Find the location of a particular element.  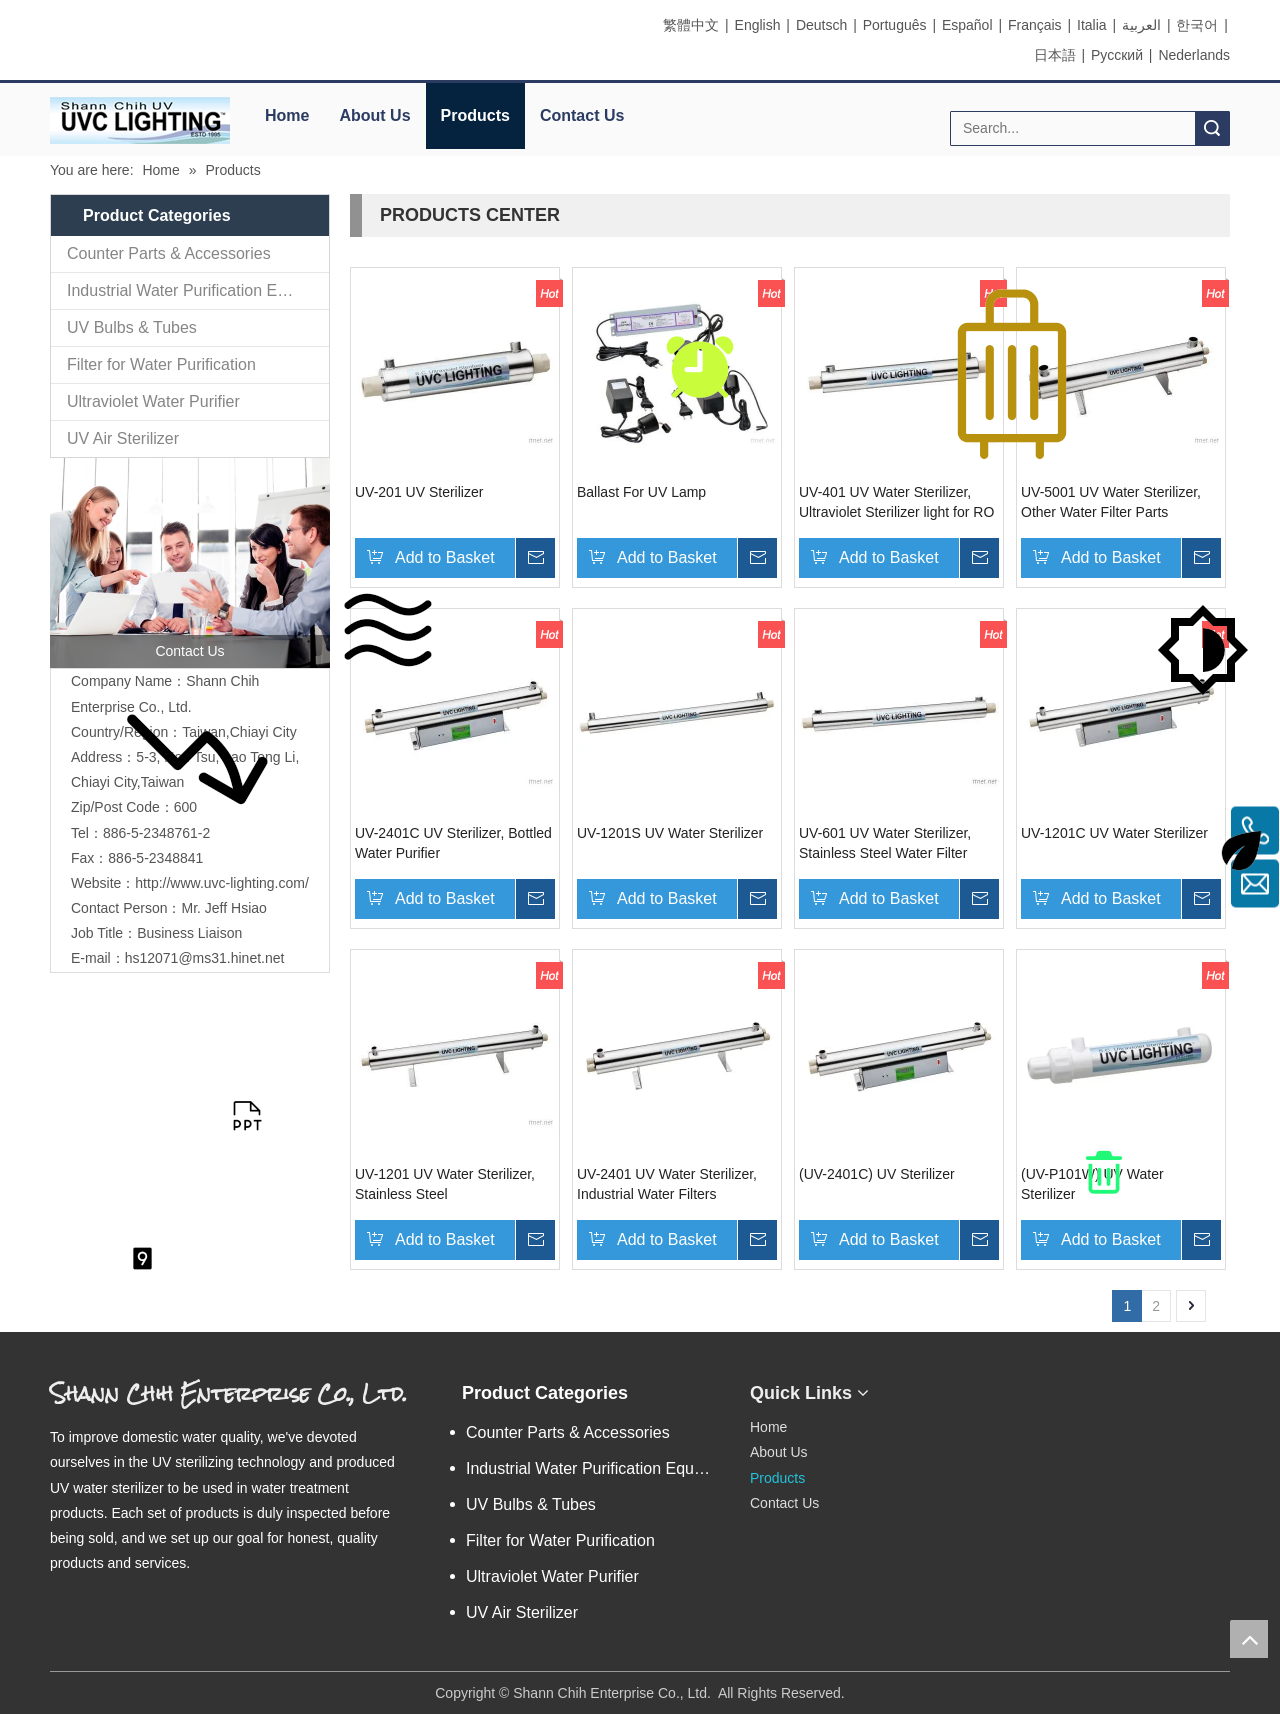

delete selected item is located at coordinates (1104, 1173).